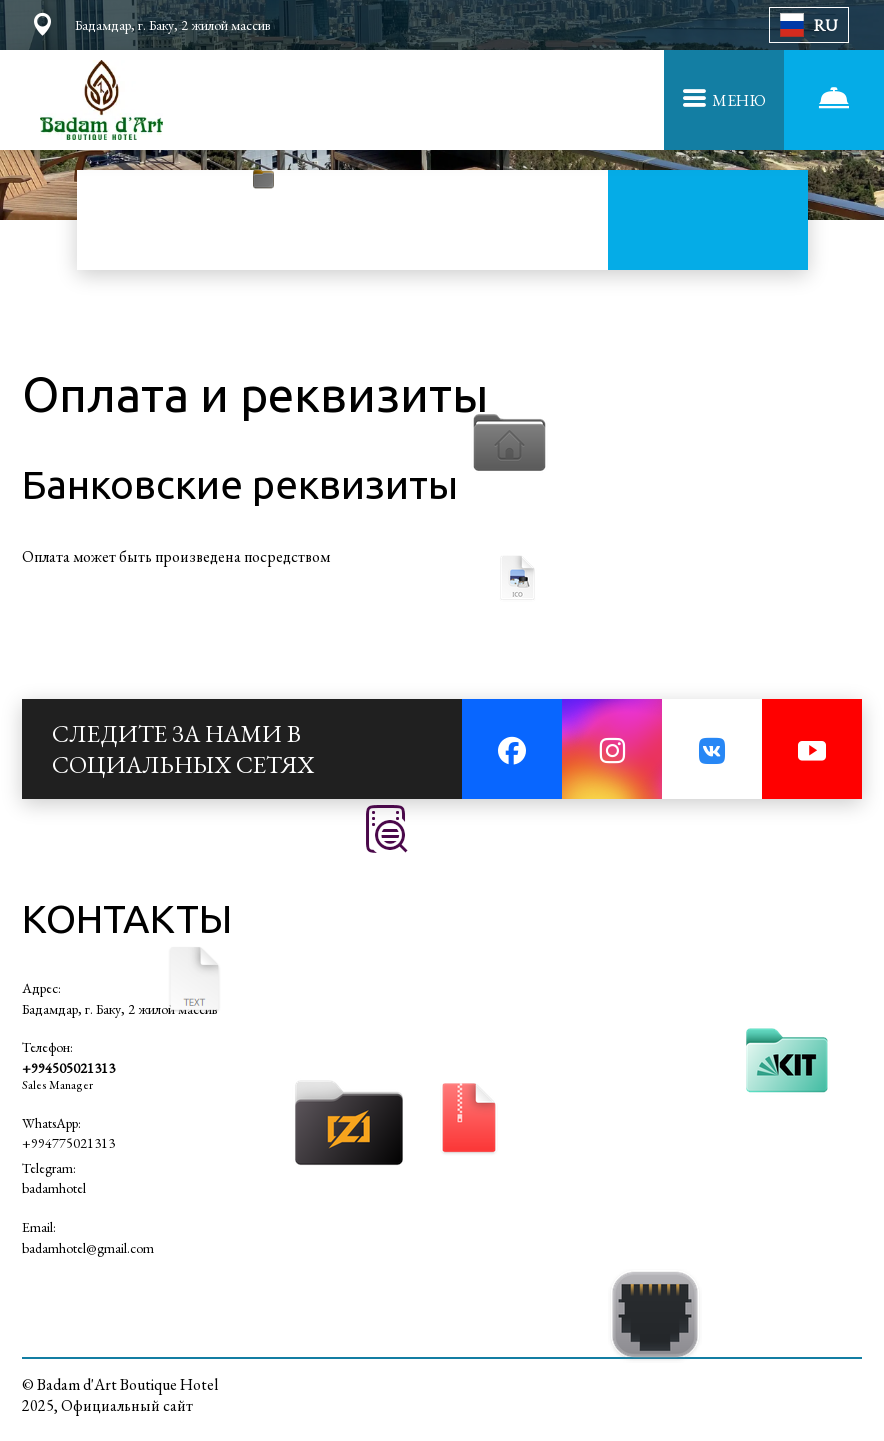 The width and height of the screenshot is (884, 1441). I want to click on open ethernet network preferences, so click(655, 1316).